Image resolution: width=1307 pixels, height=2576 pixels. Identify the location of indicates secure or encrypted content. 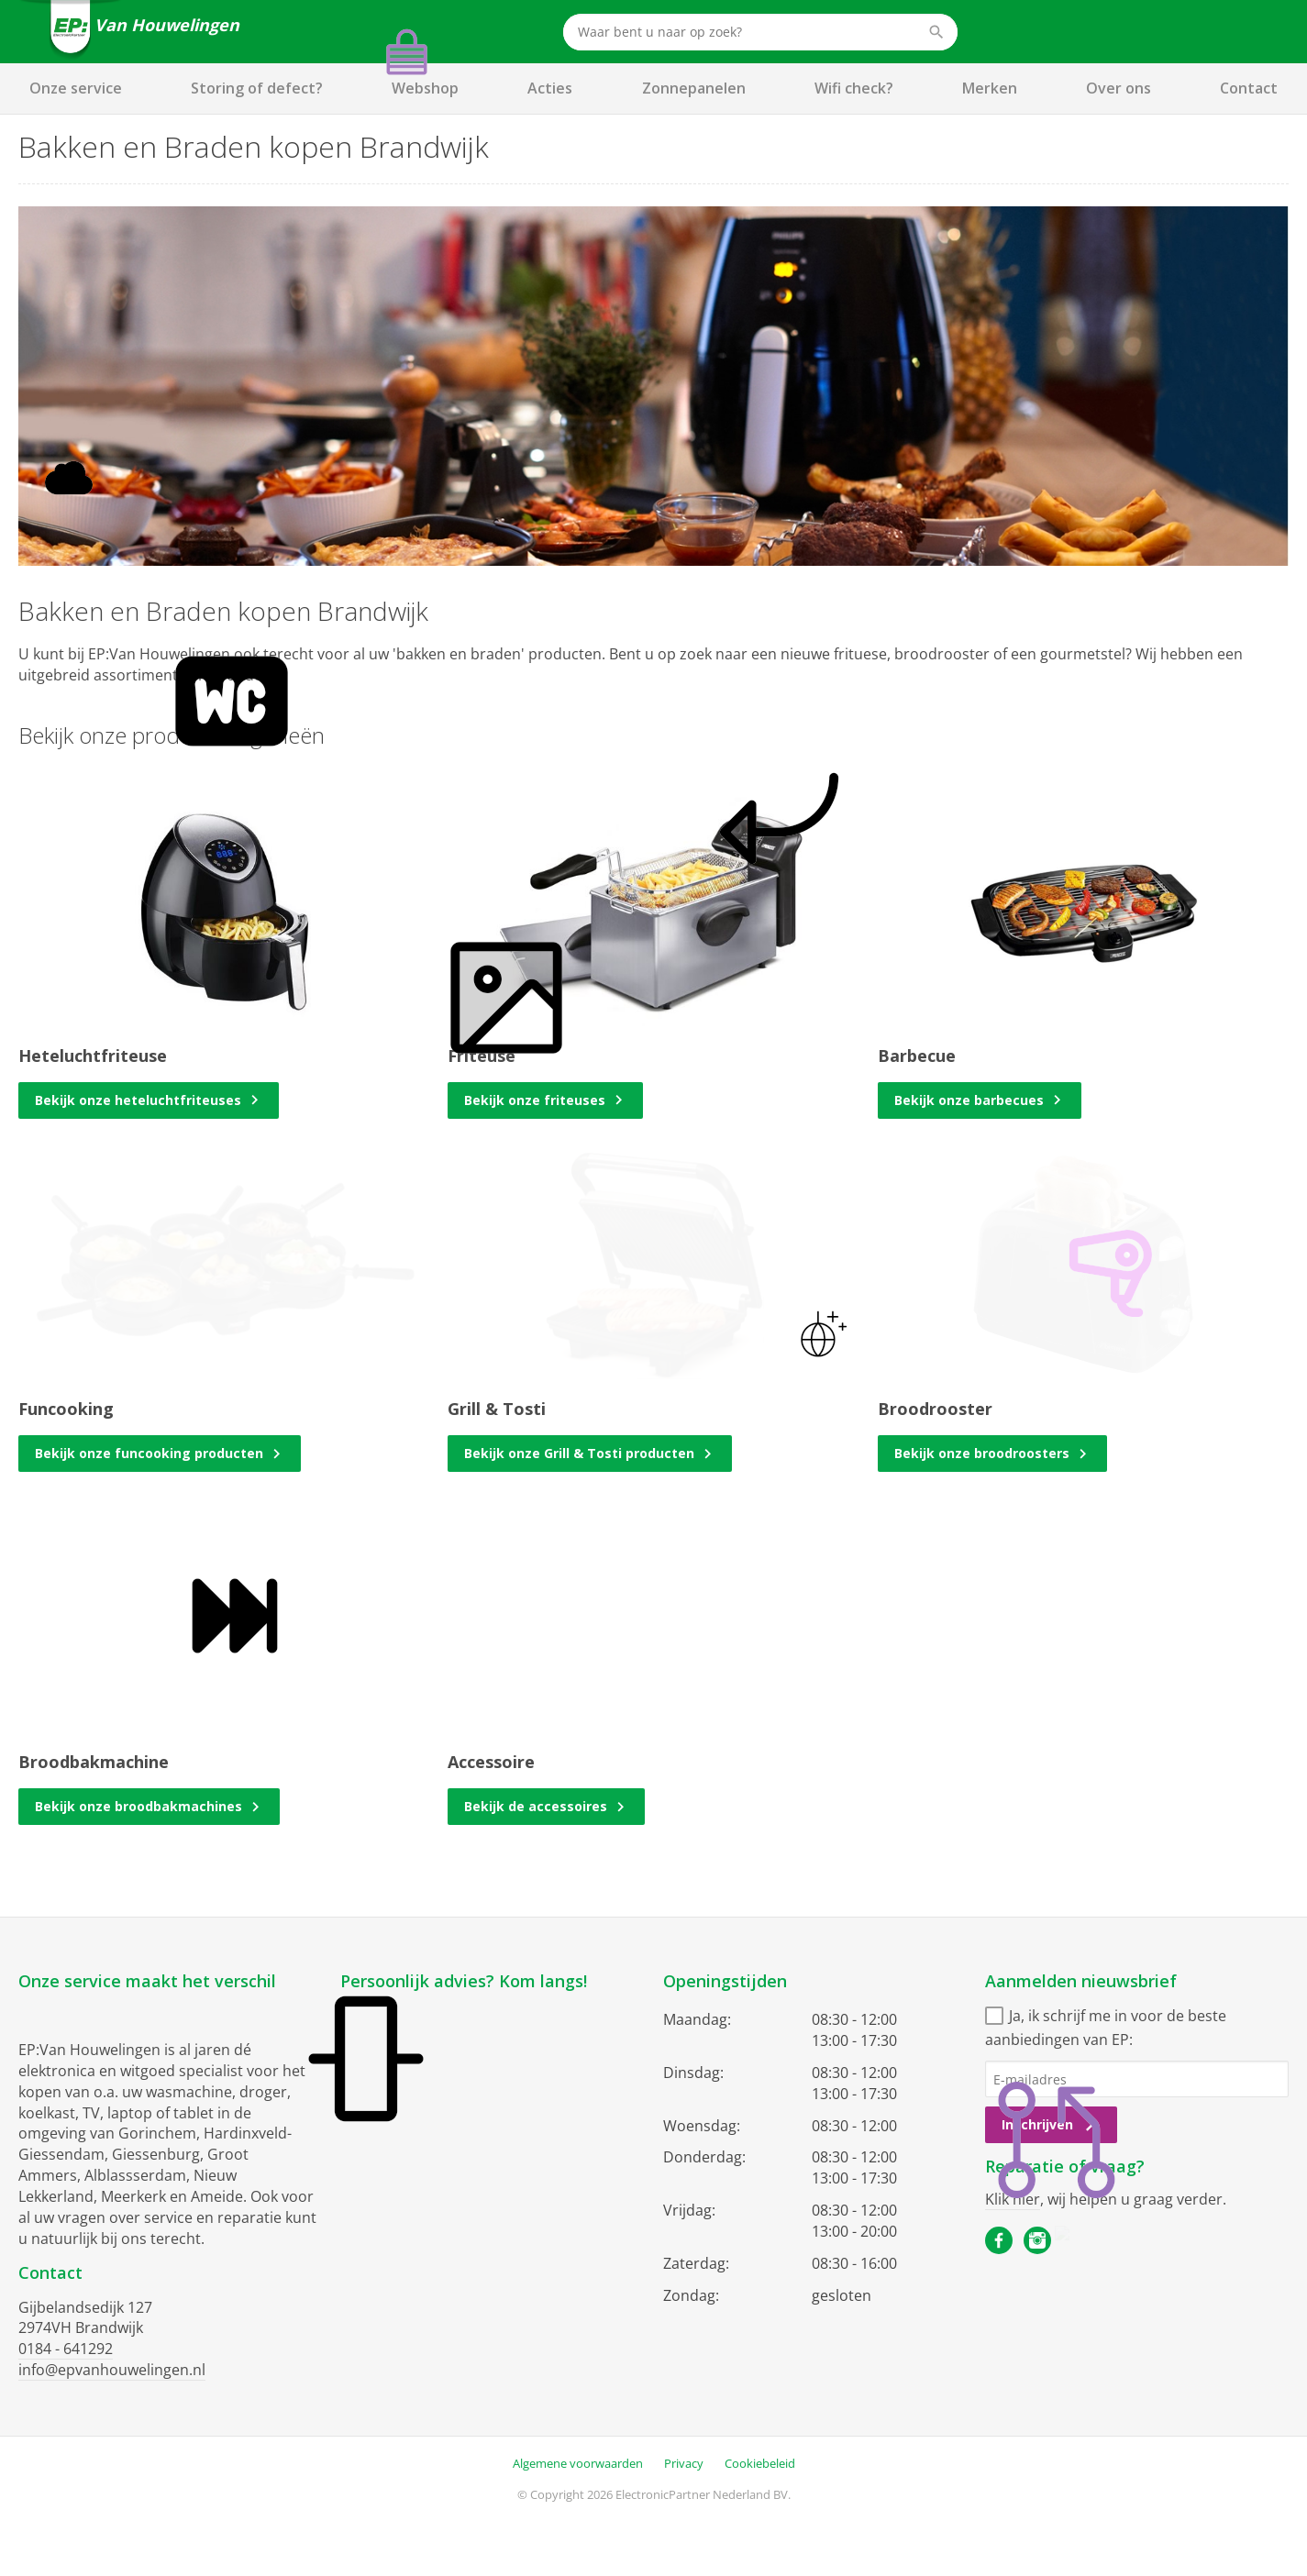
(406, 54).